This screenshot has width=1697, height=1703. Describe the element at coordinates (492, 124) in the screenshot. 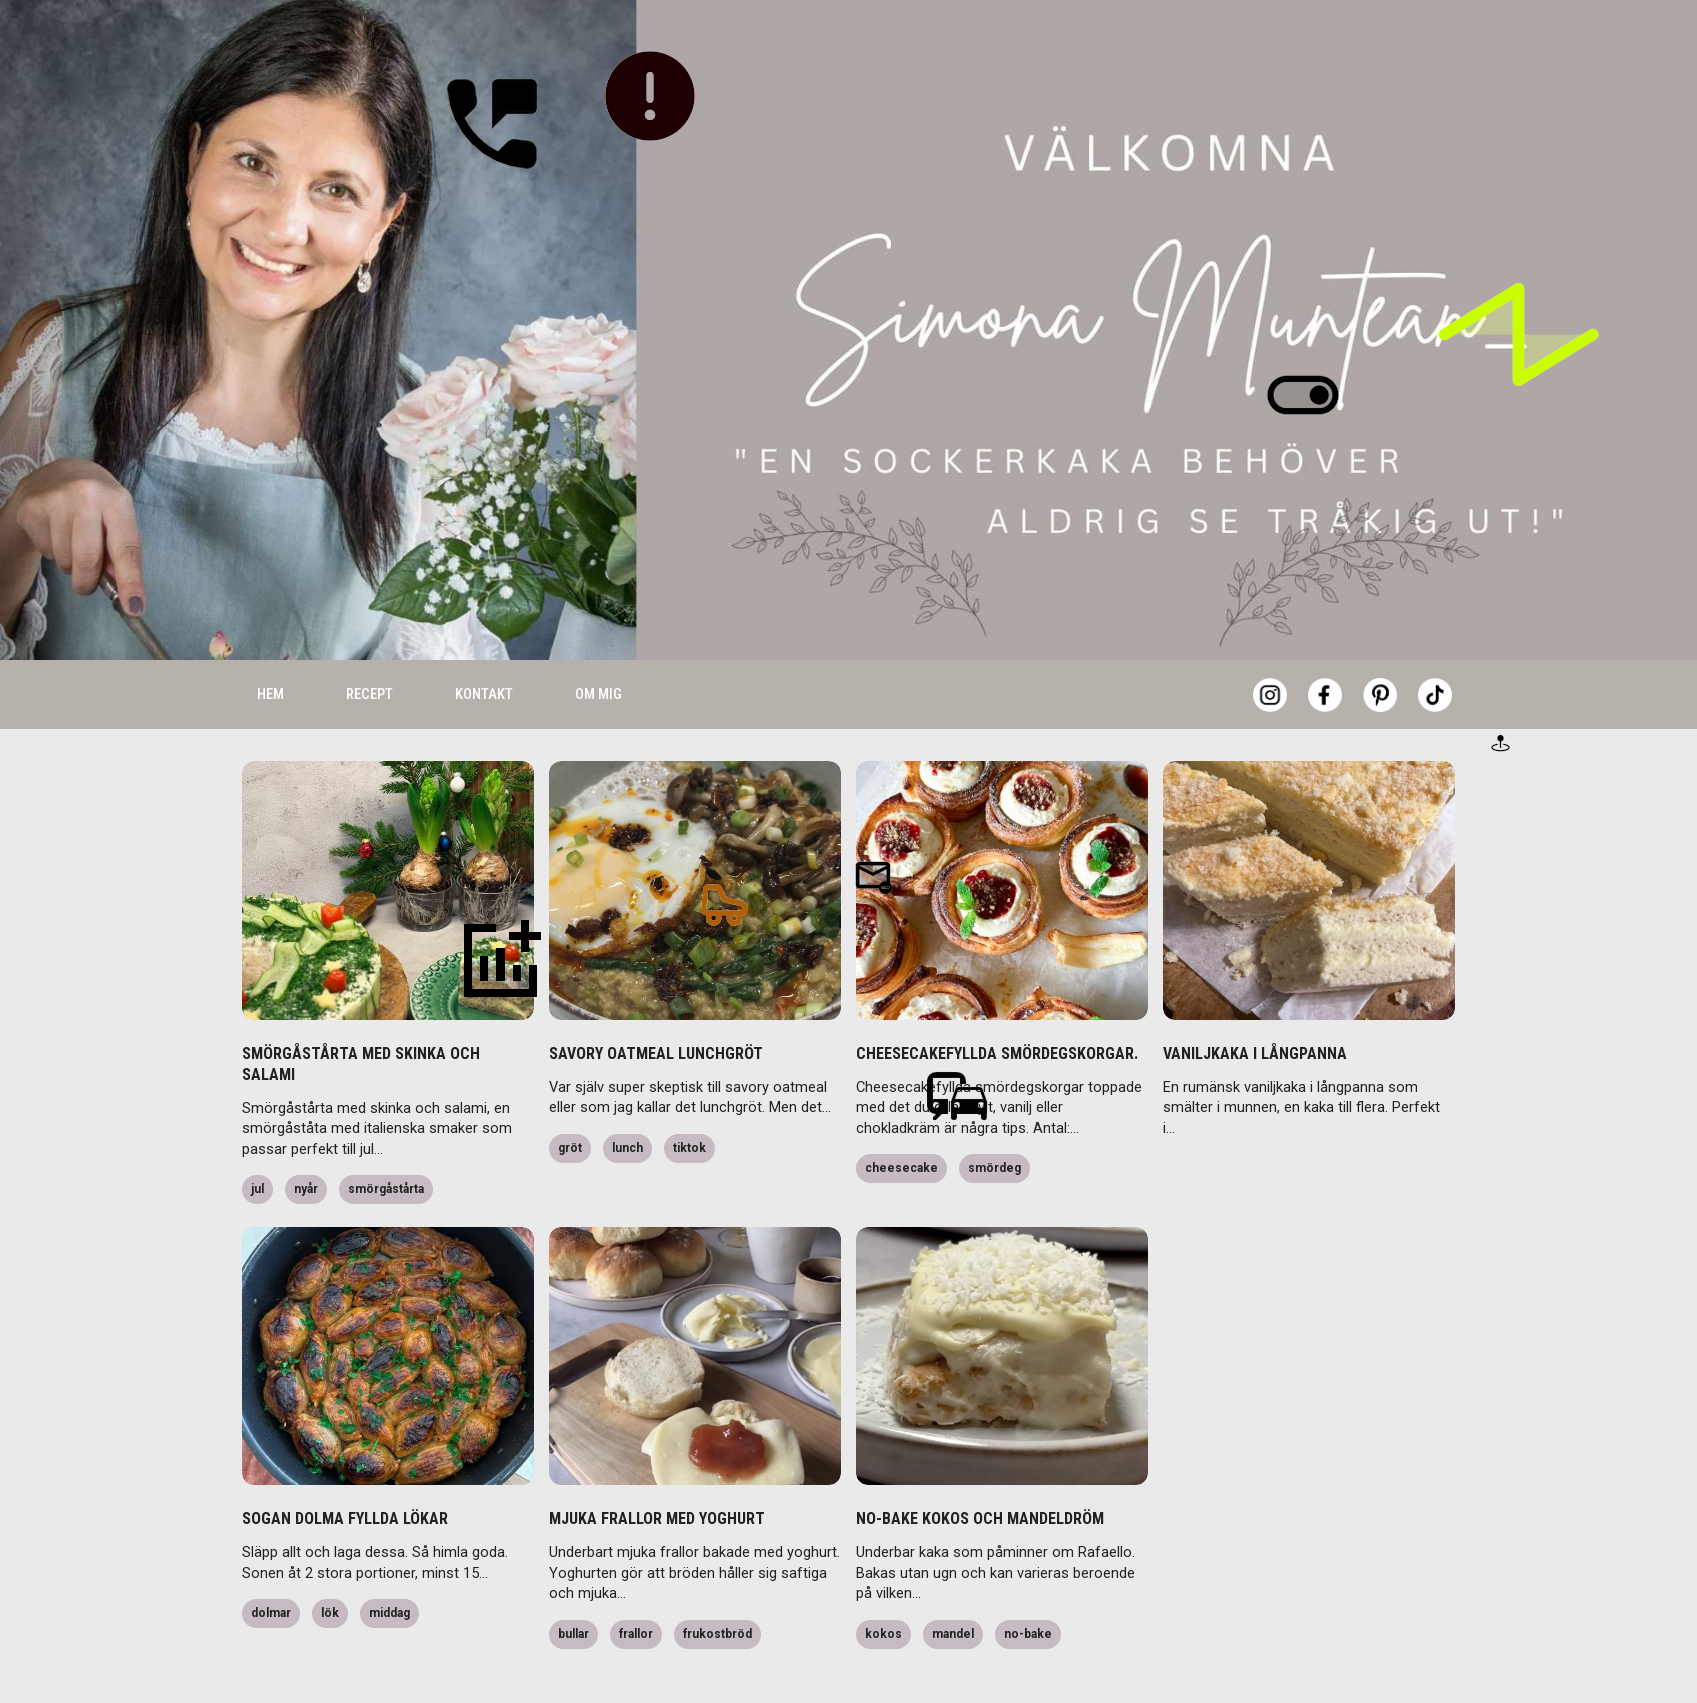

I see `access voicemail or phone messages` at that location.